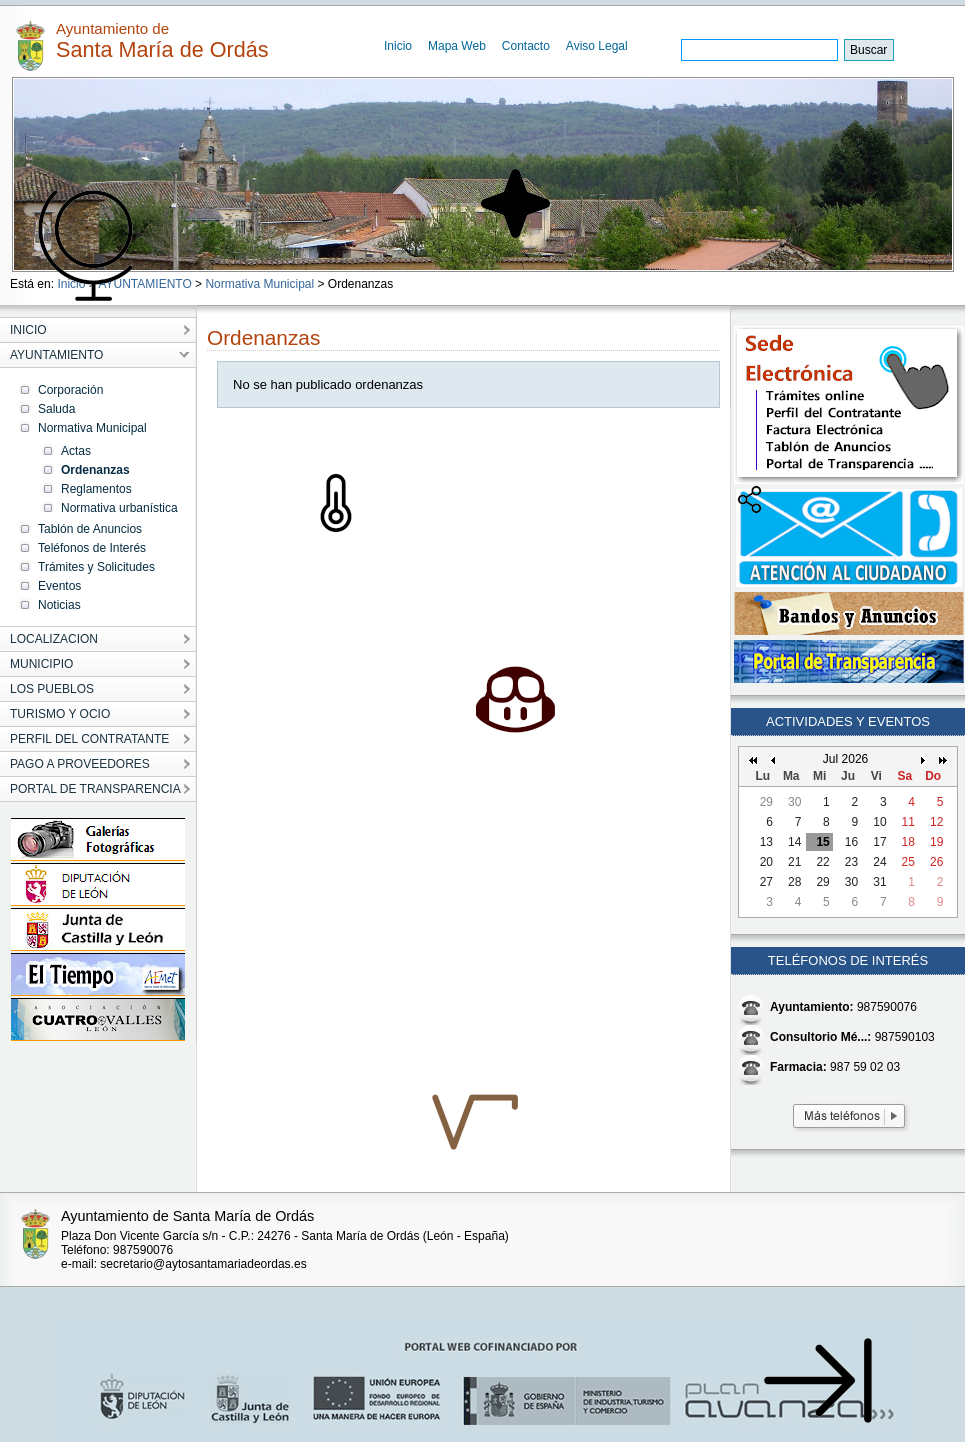 The height and width of the screenshot is (1442, 965). Describe the element at coordinates (515, 203) in the screenshot. I see `indicates a special or featured item` at that location.